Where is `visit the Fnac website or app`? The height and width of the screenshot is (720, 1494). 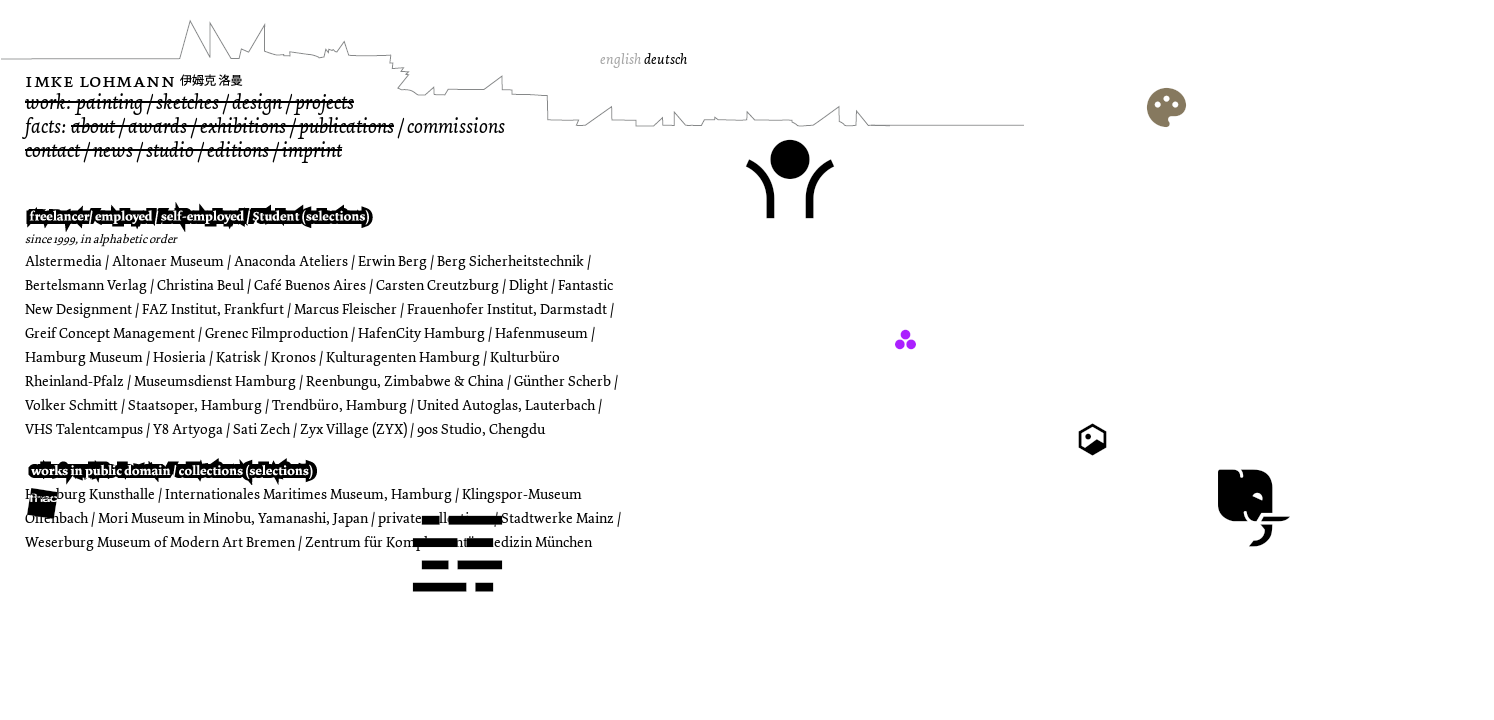
visit the Fnac website or app is located at coordinates (42, 503).